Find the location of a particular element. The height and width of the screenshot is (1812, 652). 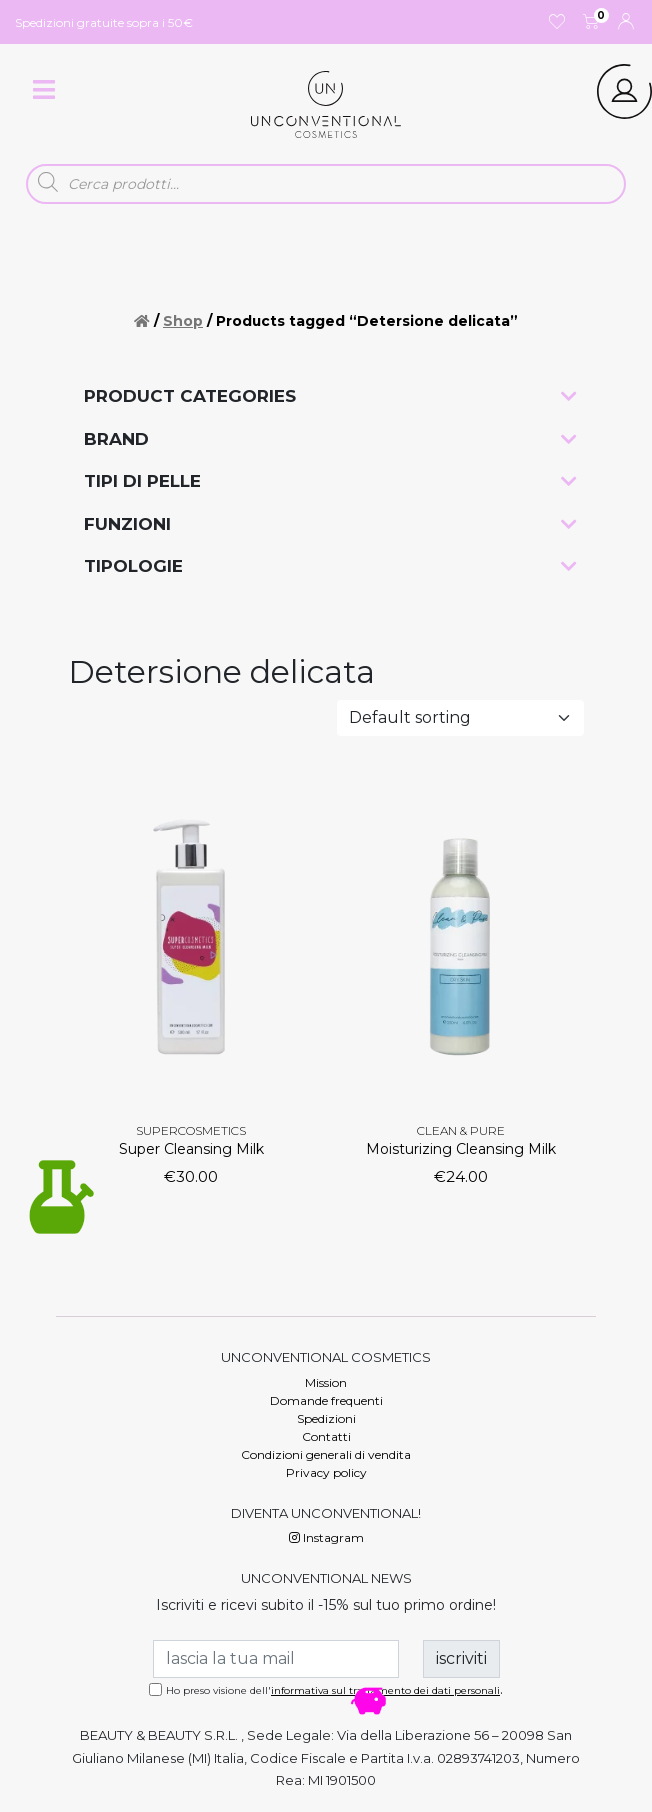

view savings or financial goals is located at coordinates (369, 1701).